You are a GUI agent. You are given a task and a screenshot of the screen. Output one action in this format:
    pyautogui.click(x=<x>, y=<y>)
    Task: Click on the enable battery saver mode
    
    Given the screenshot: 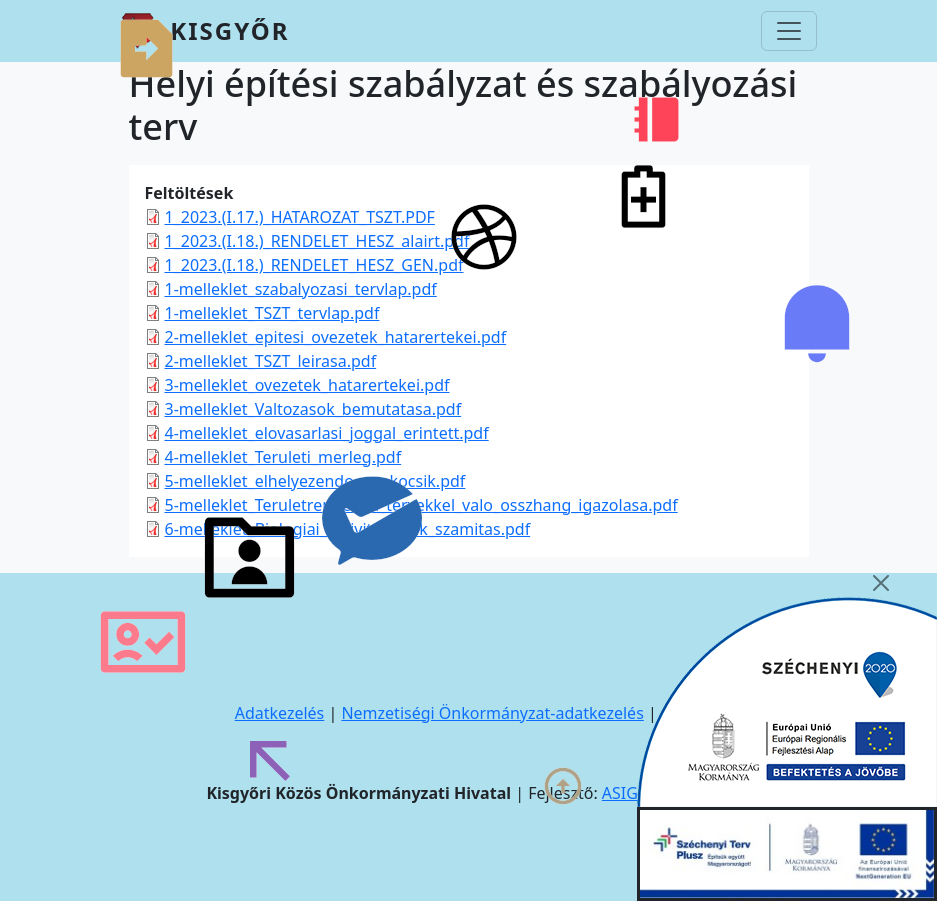 What is the action you would take?
    pyautogui.click(x=643, y=196)
    